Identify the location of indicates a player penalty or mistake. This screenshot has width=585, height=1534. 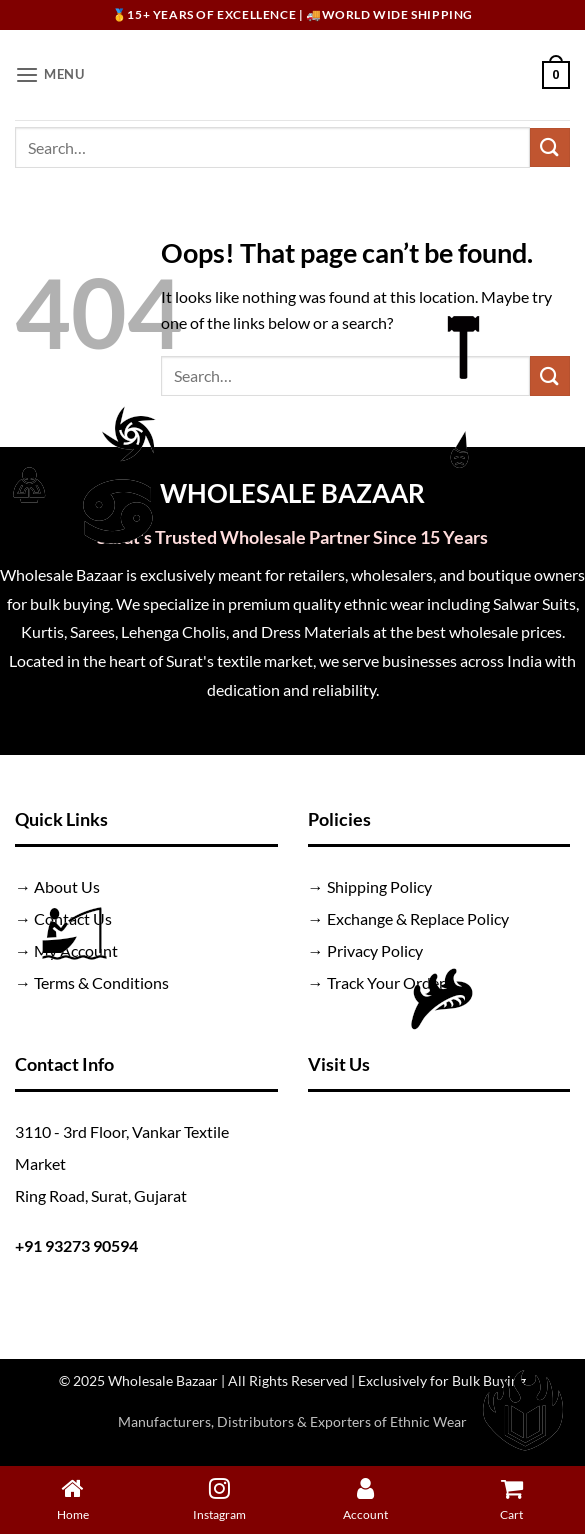
(459, 449).